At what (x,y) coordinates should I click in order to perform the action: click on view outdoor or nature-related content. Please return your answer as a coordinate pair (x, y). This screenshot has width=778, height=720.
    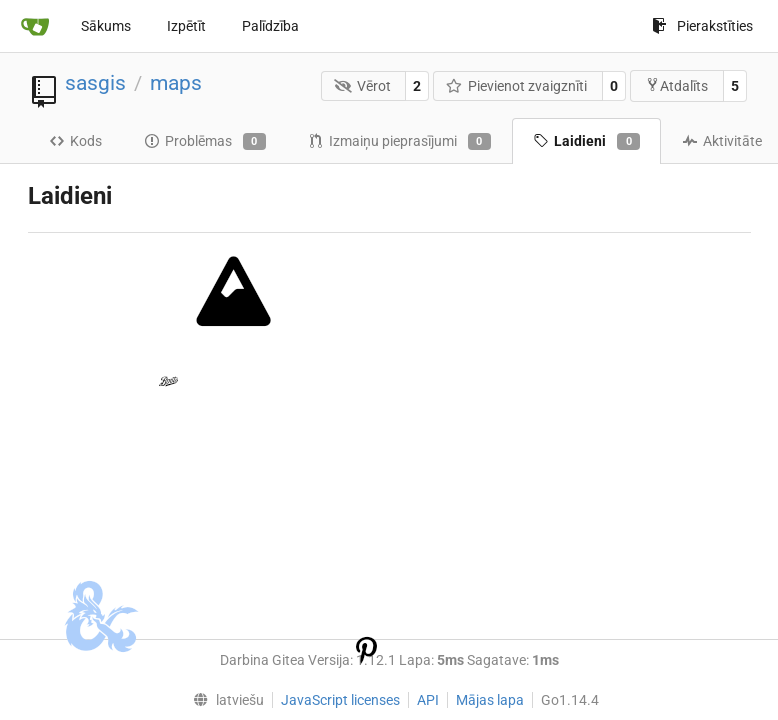
    Looking at the image, I should click on (233, 293).